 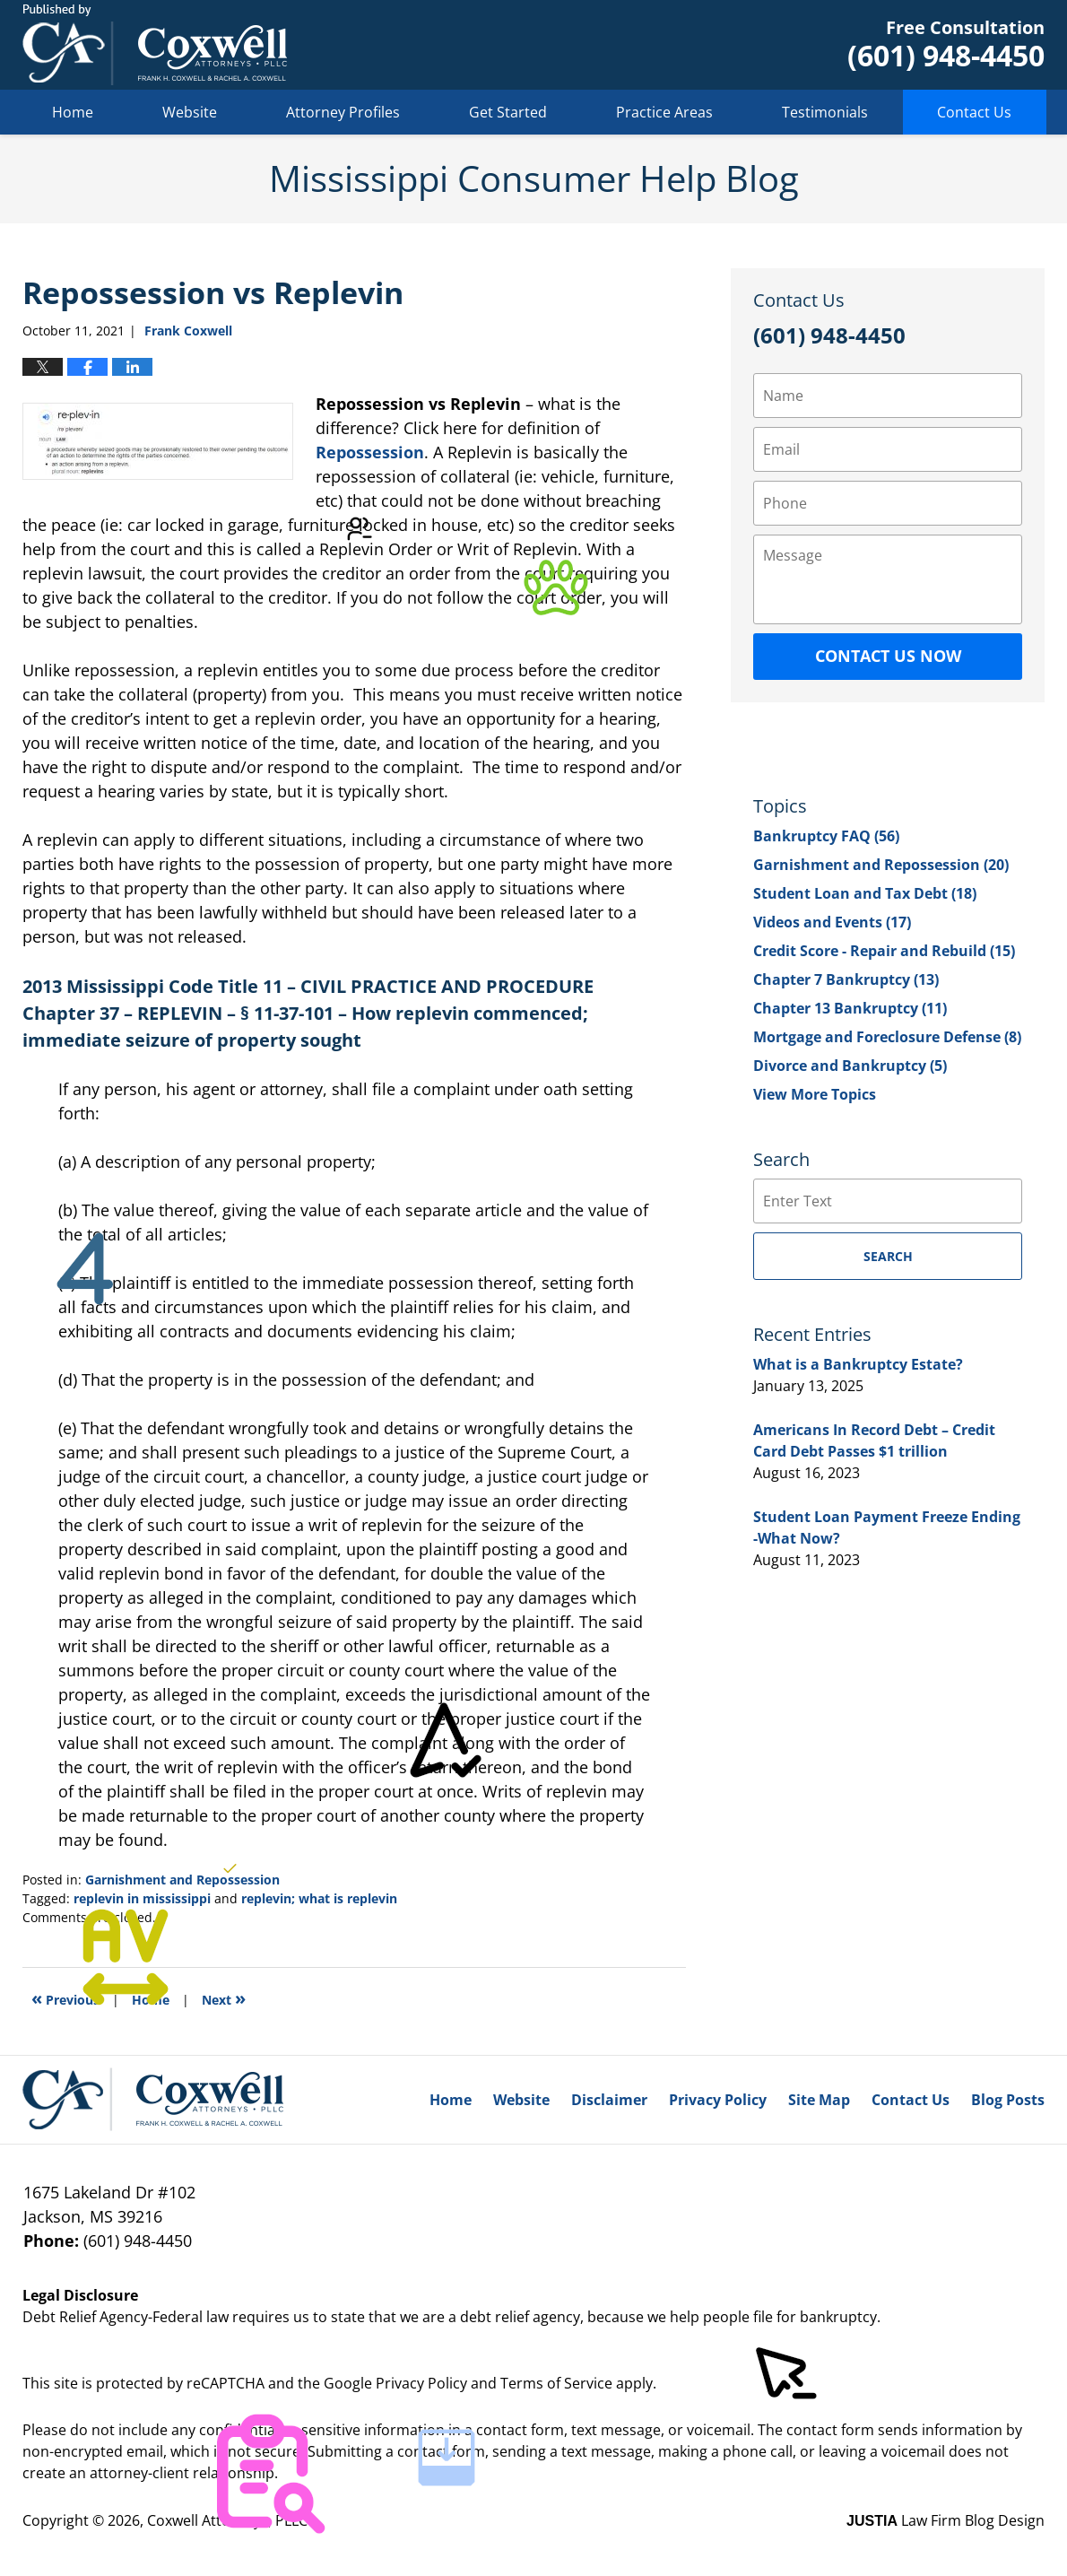 What do you see at coordinates (444, 1740) in the screenshot?
I see `location or destination confirmed` at bounding box center [444, 1740].